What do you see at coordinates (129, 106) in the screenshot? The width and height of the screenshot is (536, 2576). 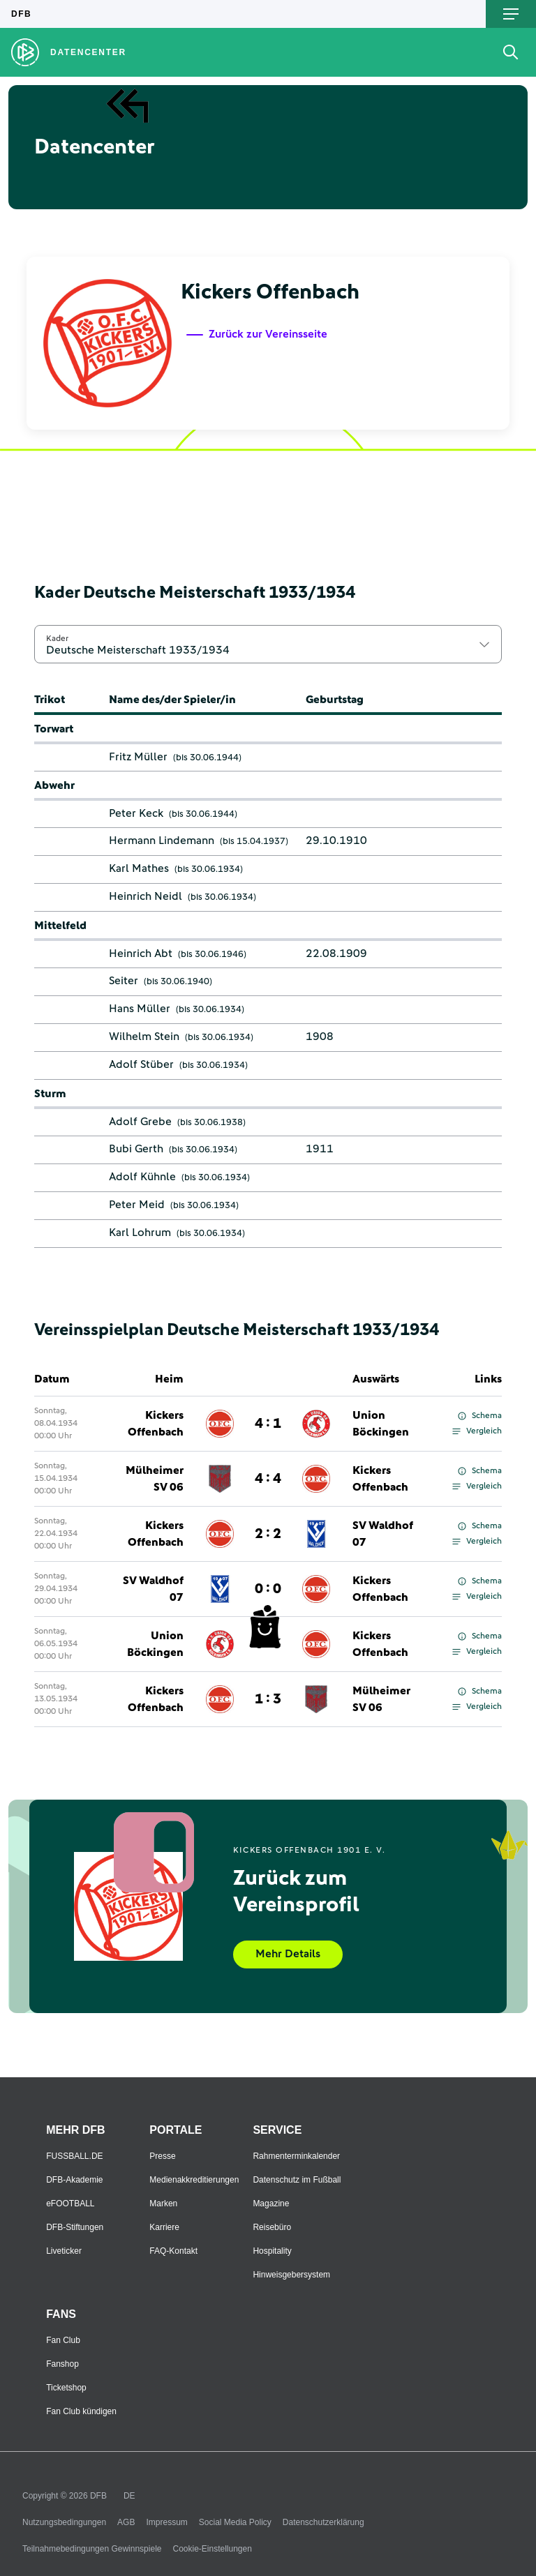 I see `reply all to a message or email` at bounding box center [129, 106].